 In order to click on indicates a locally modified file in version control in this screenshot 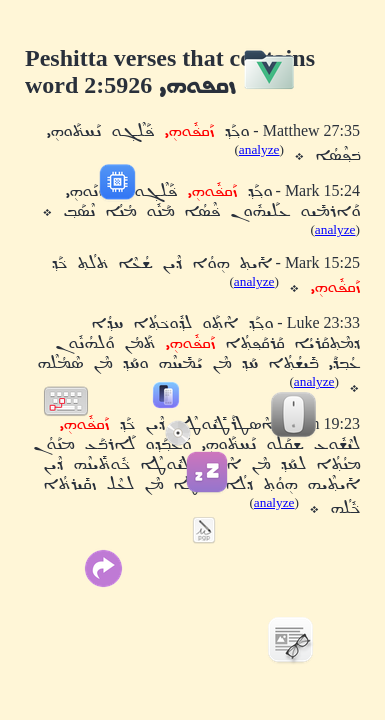, I will do `click(103, 568)`.